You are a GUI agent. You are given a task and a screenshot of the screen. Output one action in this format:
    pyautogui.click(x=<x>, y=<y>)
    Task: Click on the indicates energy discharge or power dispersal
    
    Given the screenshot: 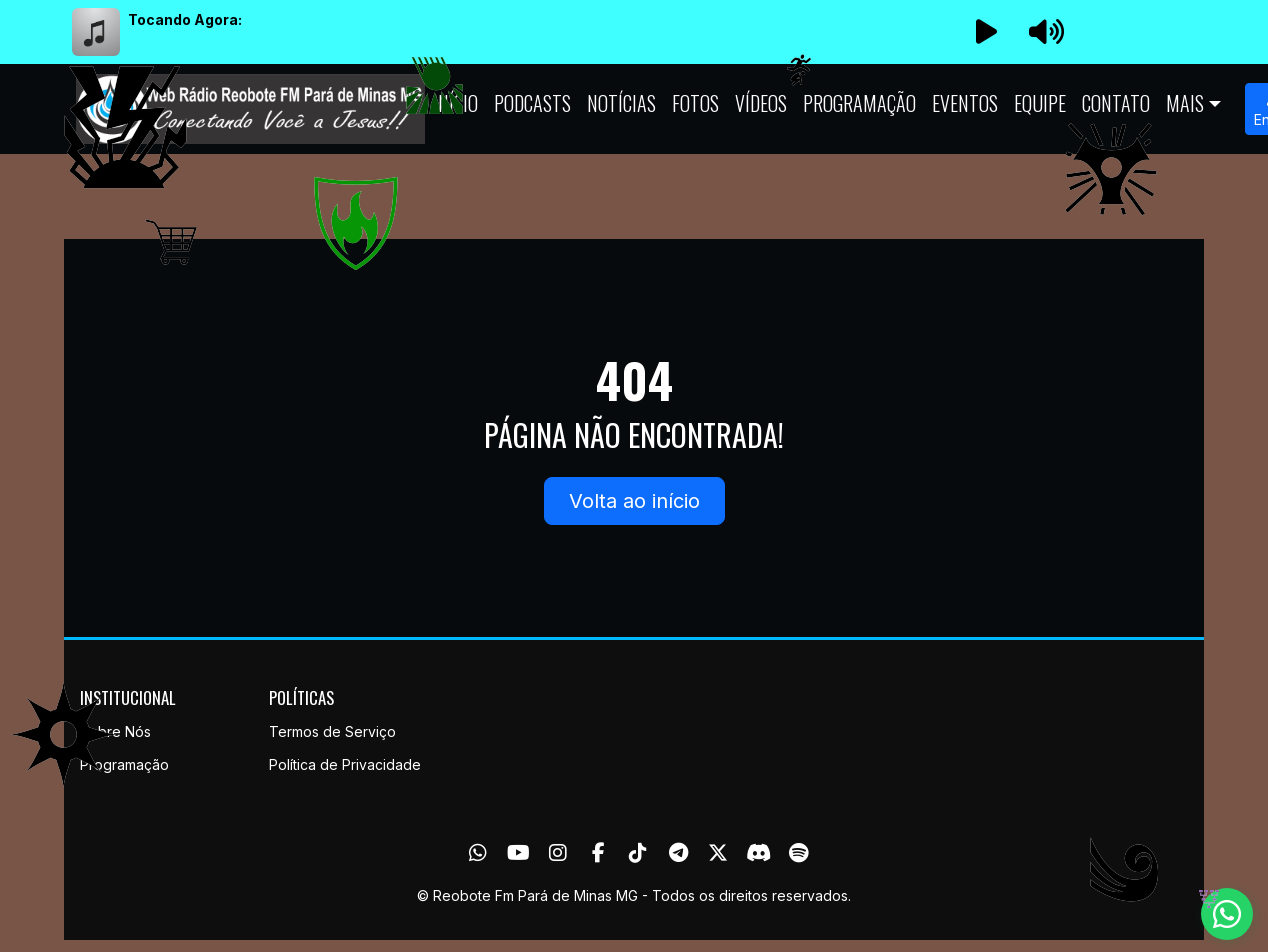 What is the action you would take?
    pyautogui.click(x=125, y=127)
    